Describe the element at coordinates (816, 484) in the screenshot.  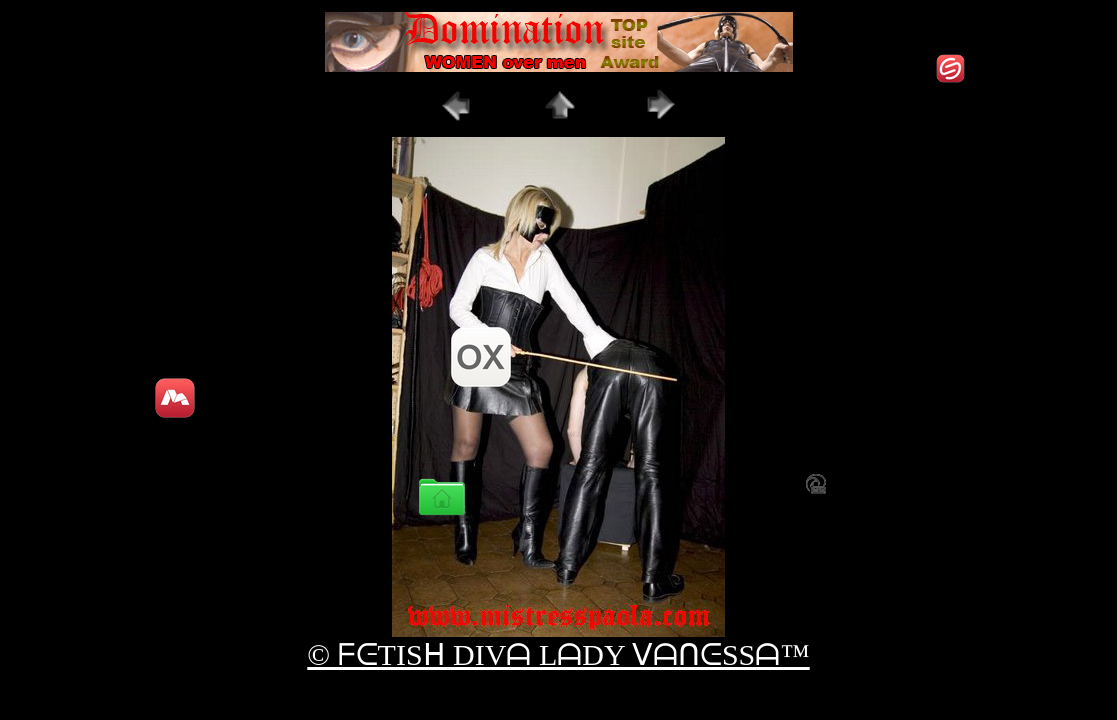
I see `open microsoft edge beta browser` at that location.